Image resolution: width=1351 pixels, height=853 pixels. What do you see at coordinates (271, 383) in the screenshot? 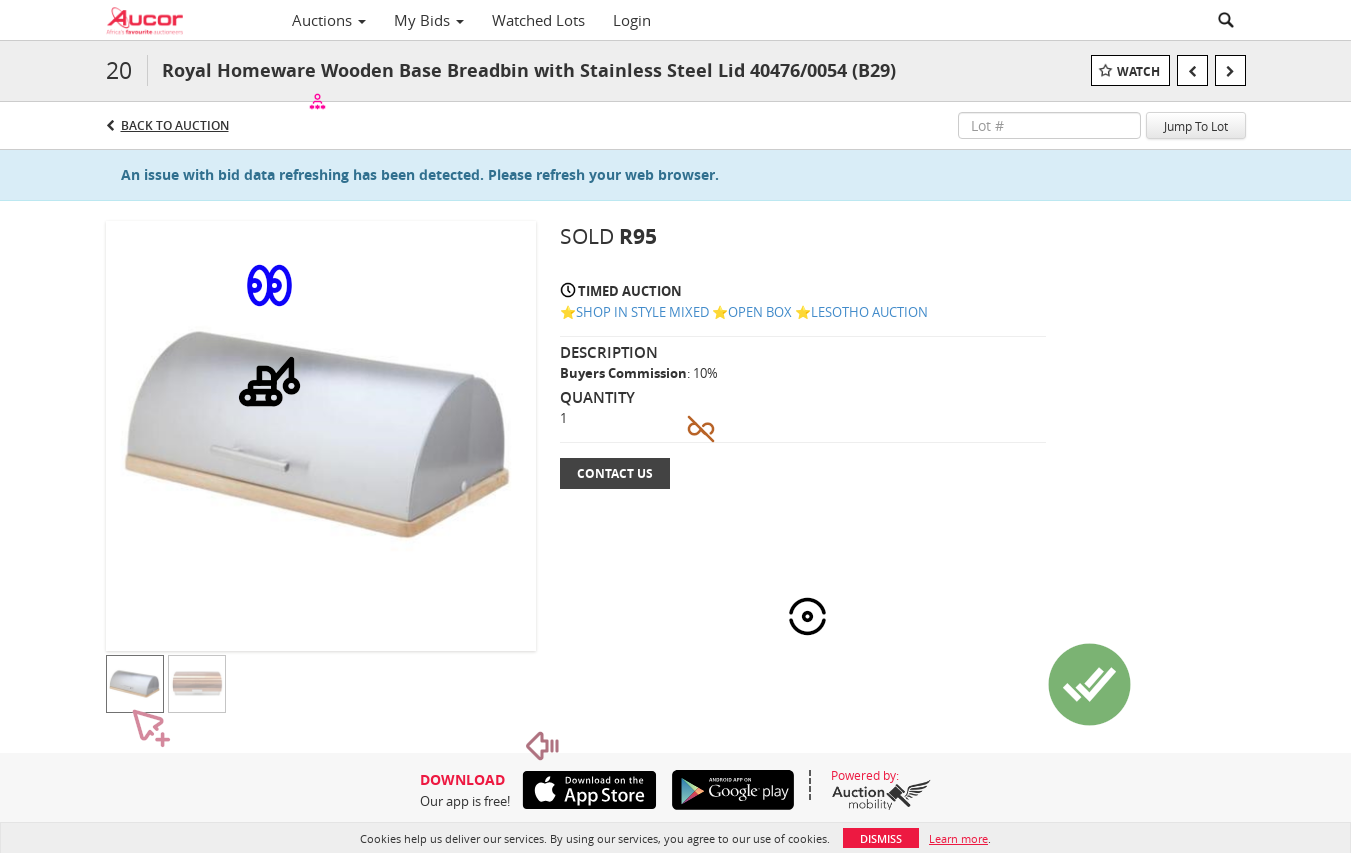
I see `demolition or destruction tool` at bounding box center [271, 383].